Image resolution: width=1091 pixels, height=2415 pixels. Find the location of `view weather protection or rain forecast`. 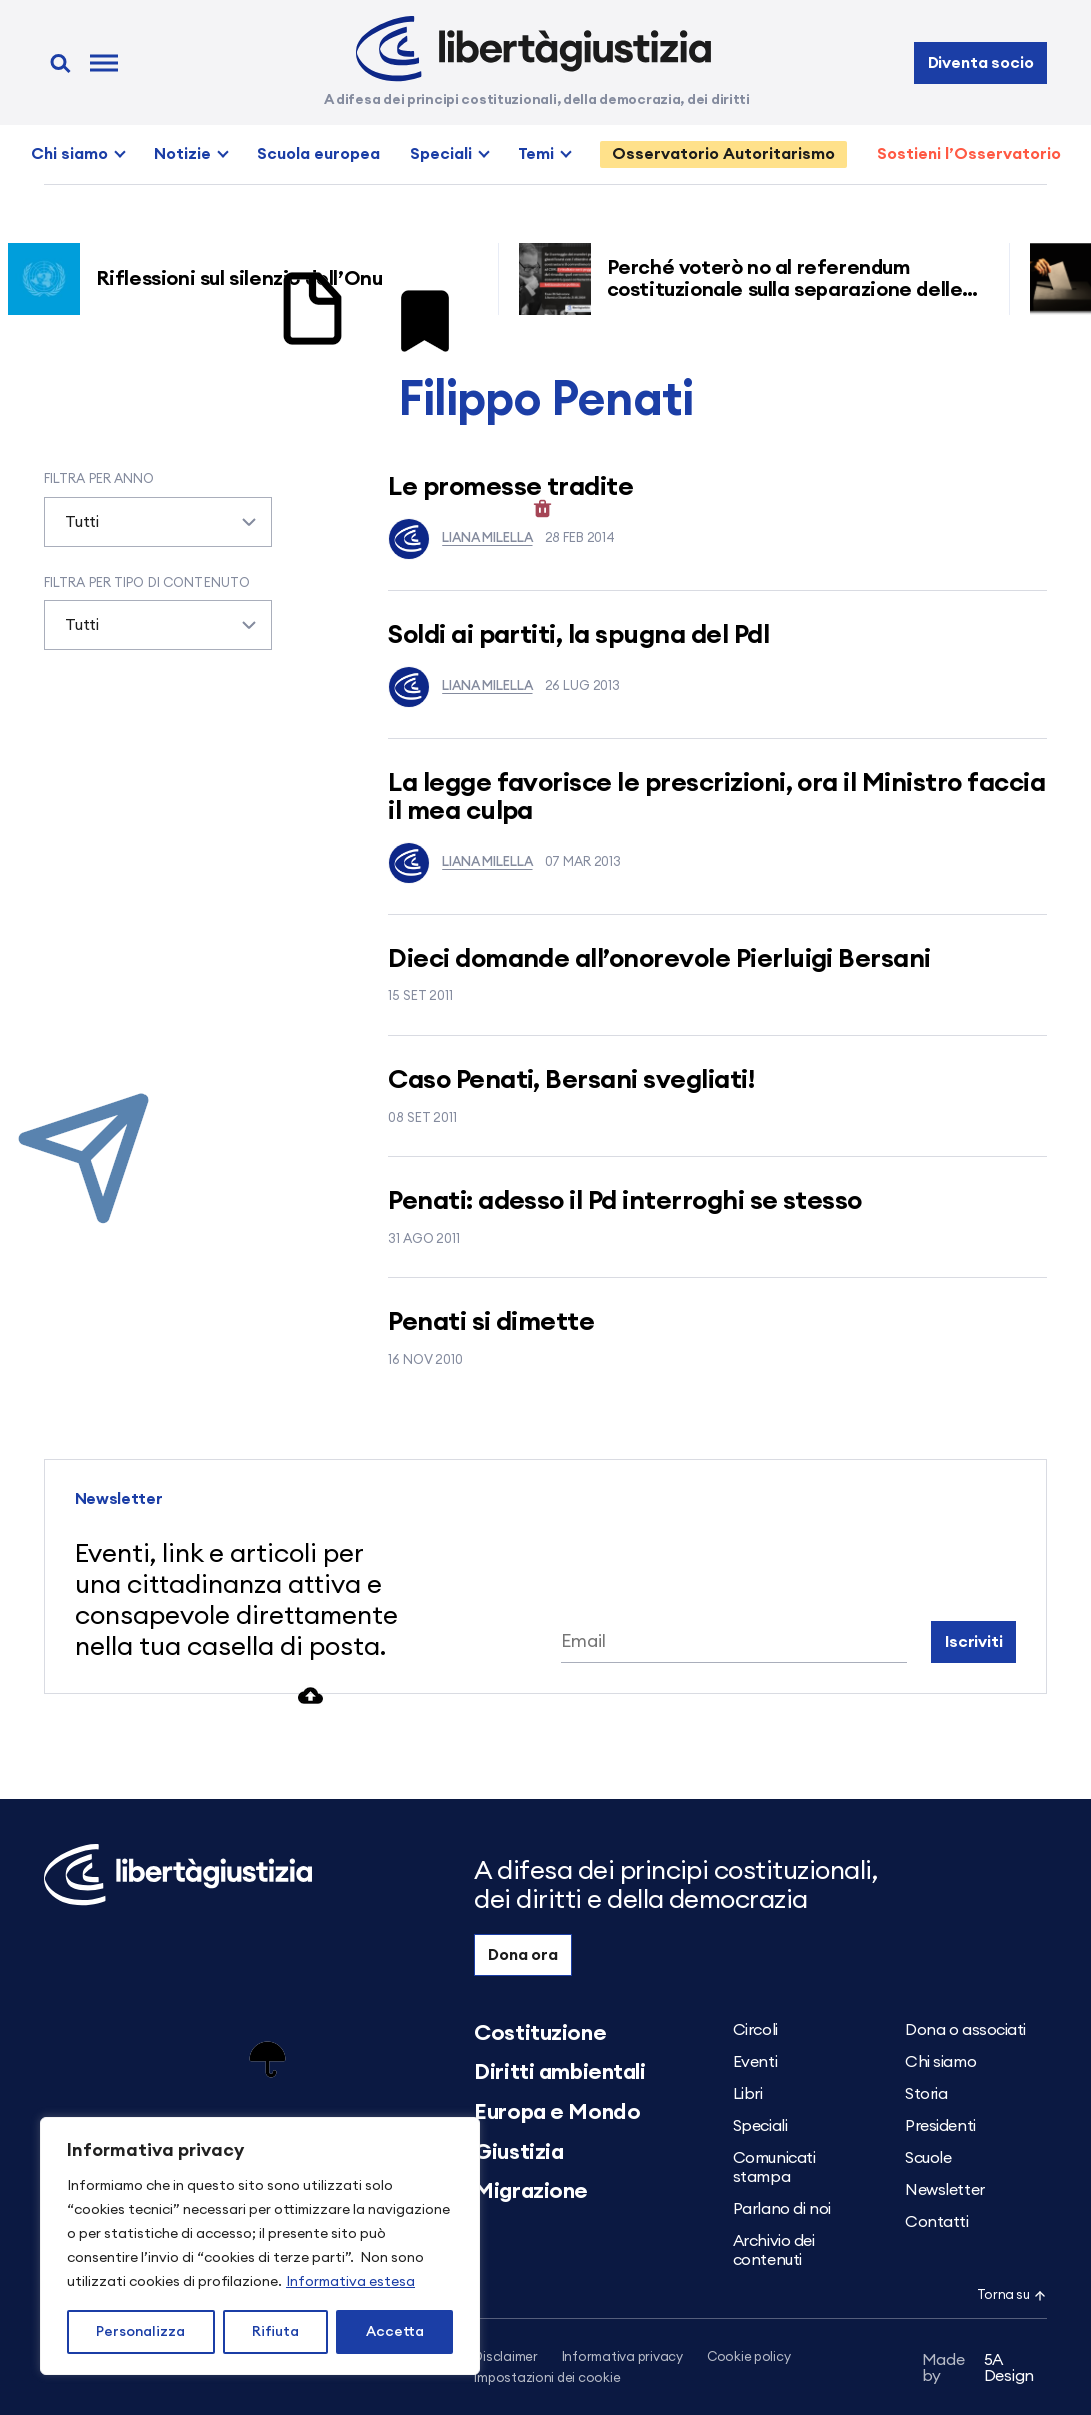

view weather protection or rain forecast is located at coordinates (267, 2059).